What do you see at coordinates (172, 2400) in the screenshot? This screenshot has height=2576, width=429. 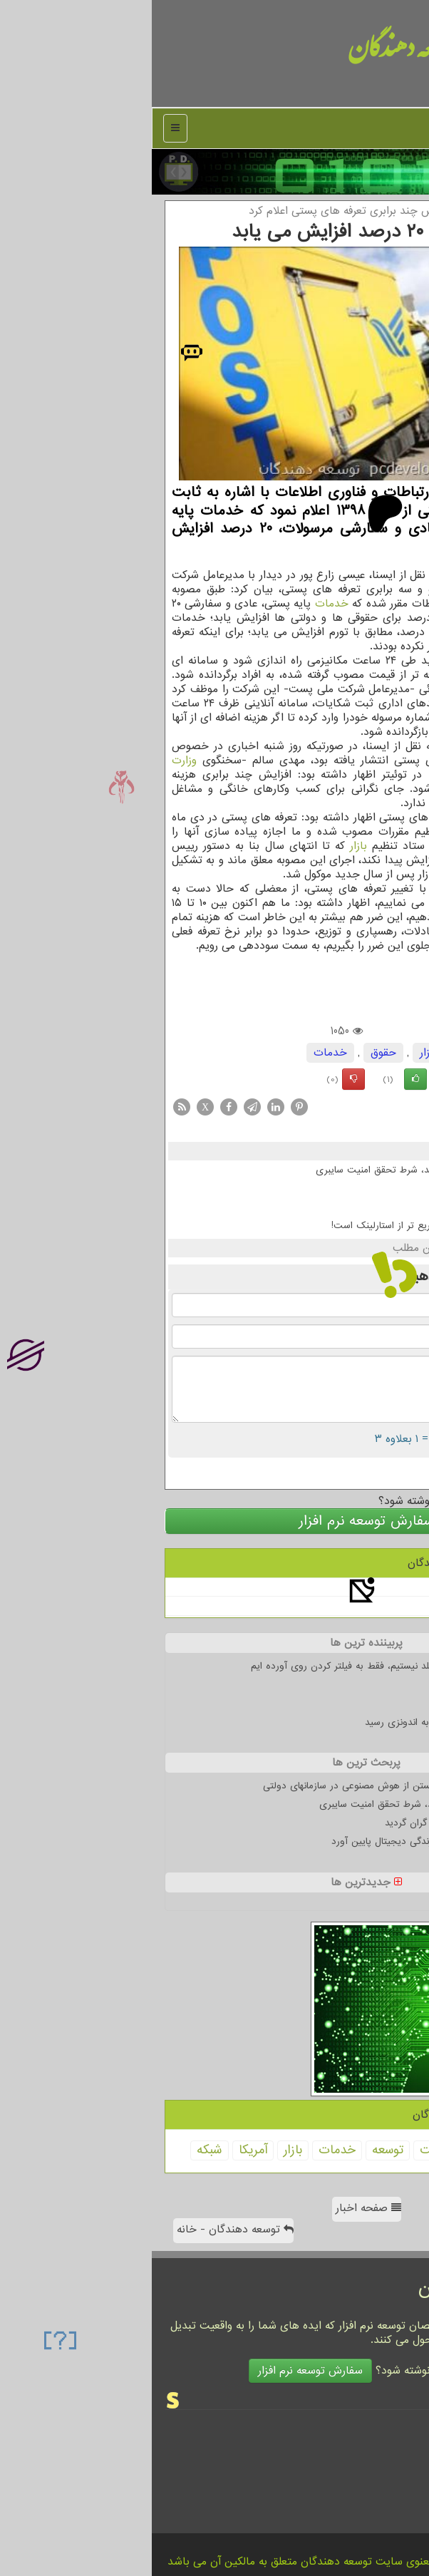 I see `stripe payment integration` at bounding box center [172, 2400].